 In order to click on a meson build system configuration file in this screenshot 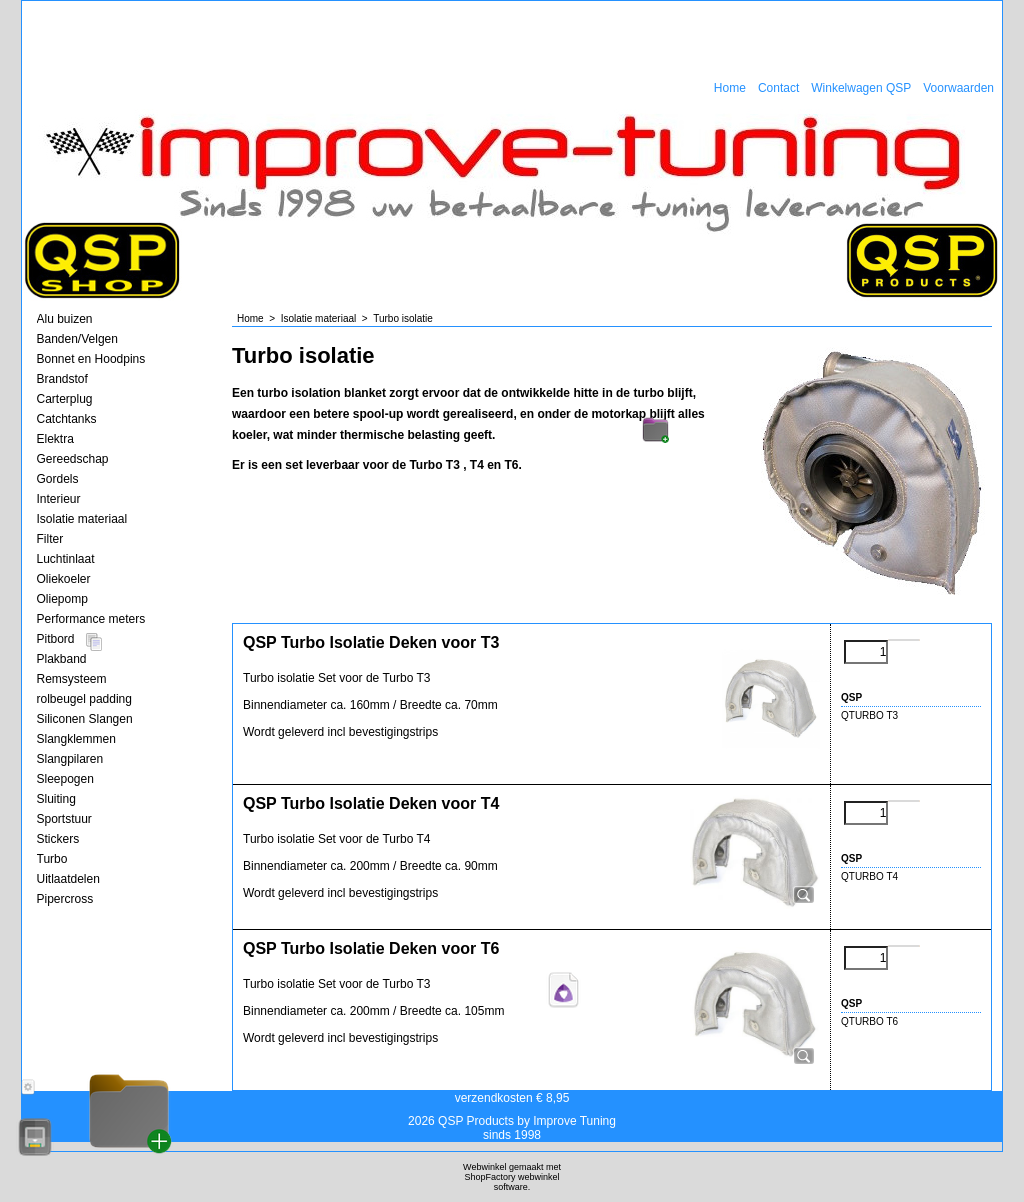, I will do `click(563, 989)`.